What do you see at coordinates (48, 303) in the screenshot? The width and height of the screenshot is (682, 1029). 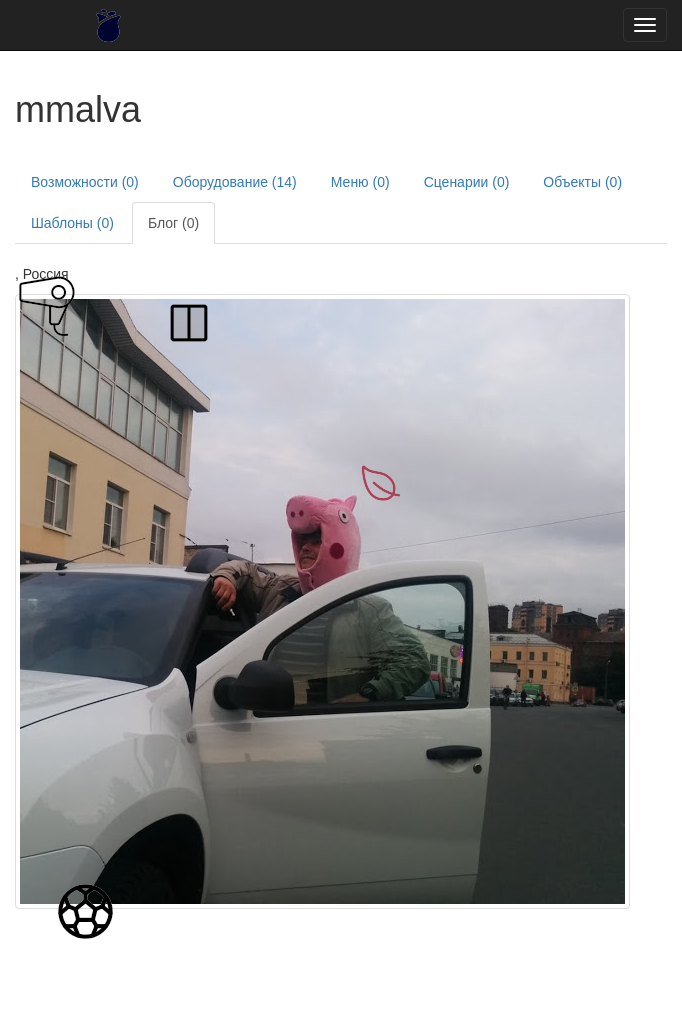 I see `access hair styling or beauty tools` at bounding box center [48, 303].